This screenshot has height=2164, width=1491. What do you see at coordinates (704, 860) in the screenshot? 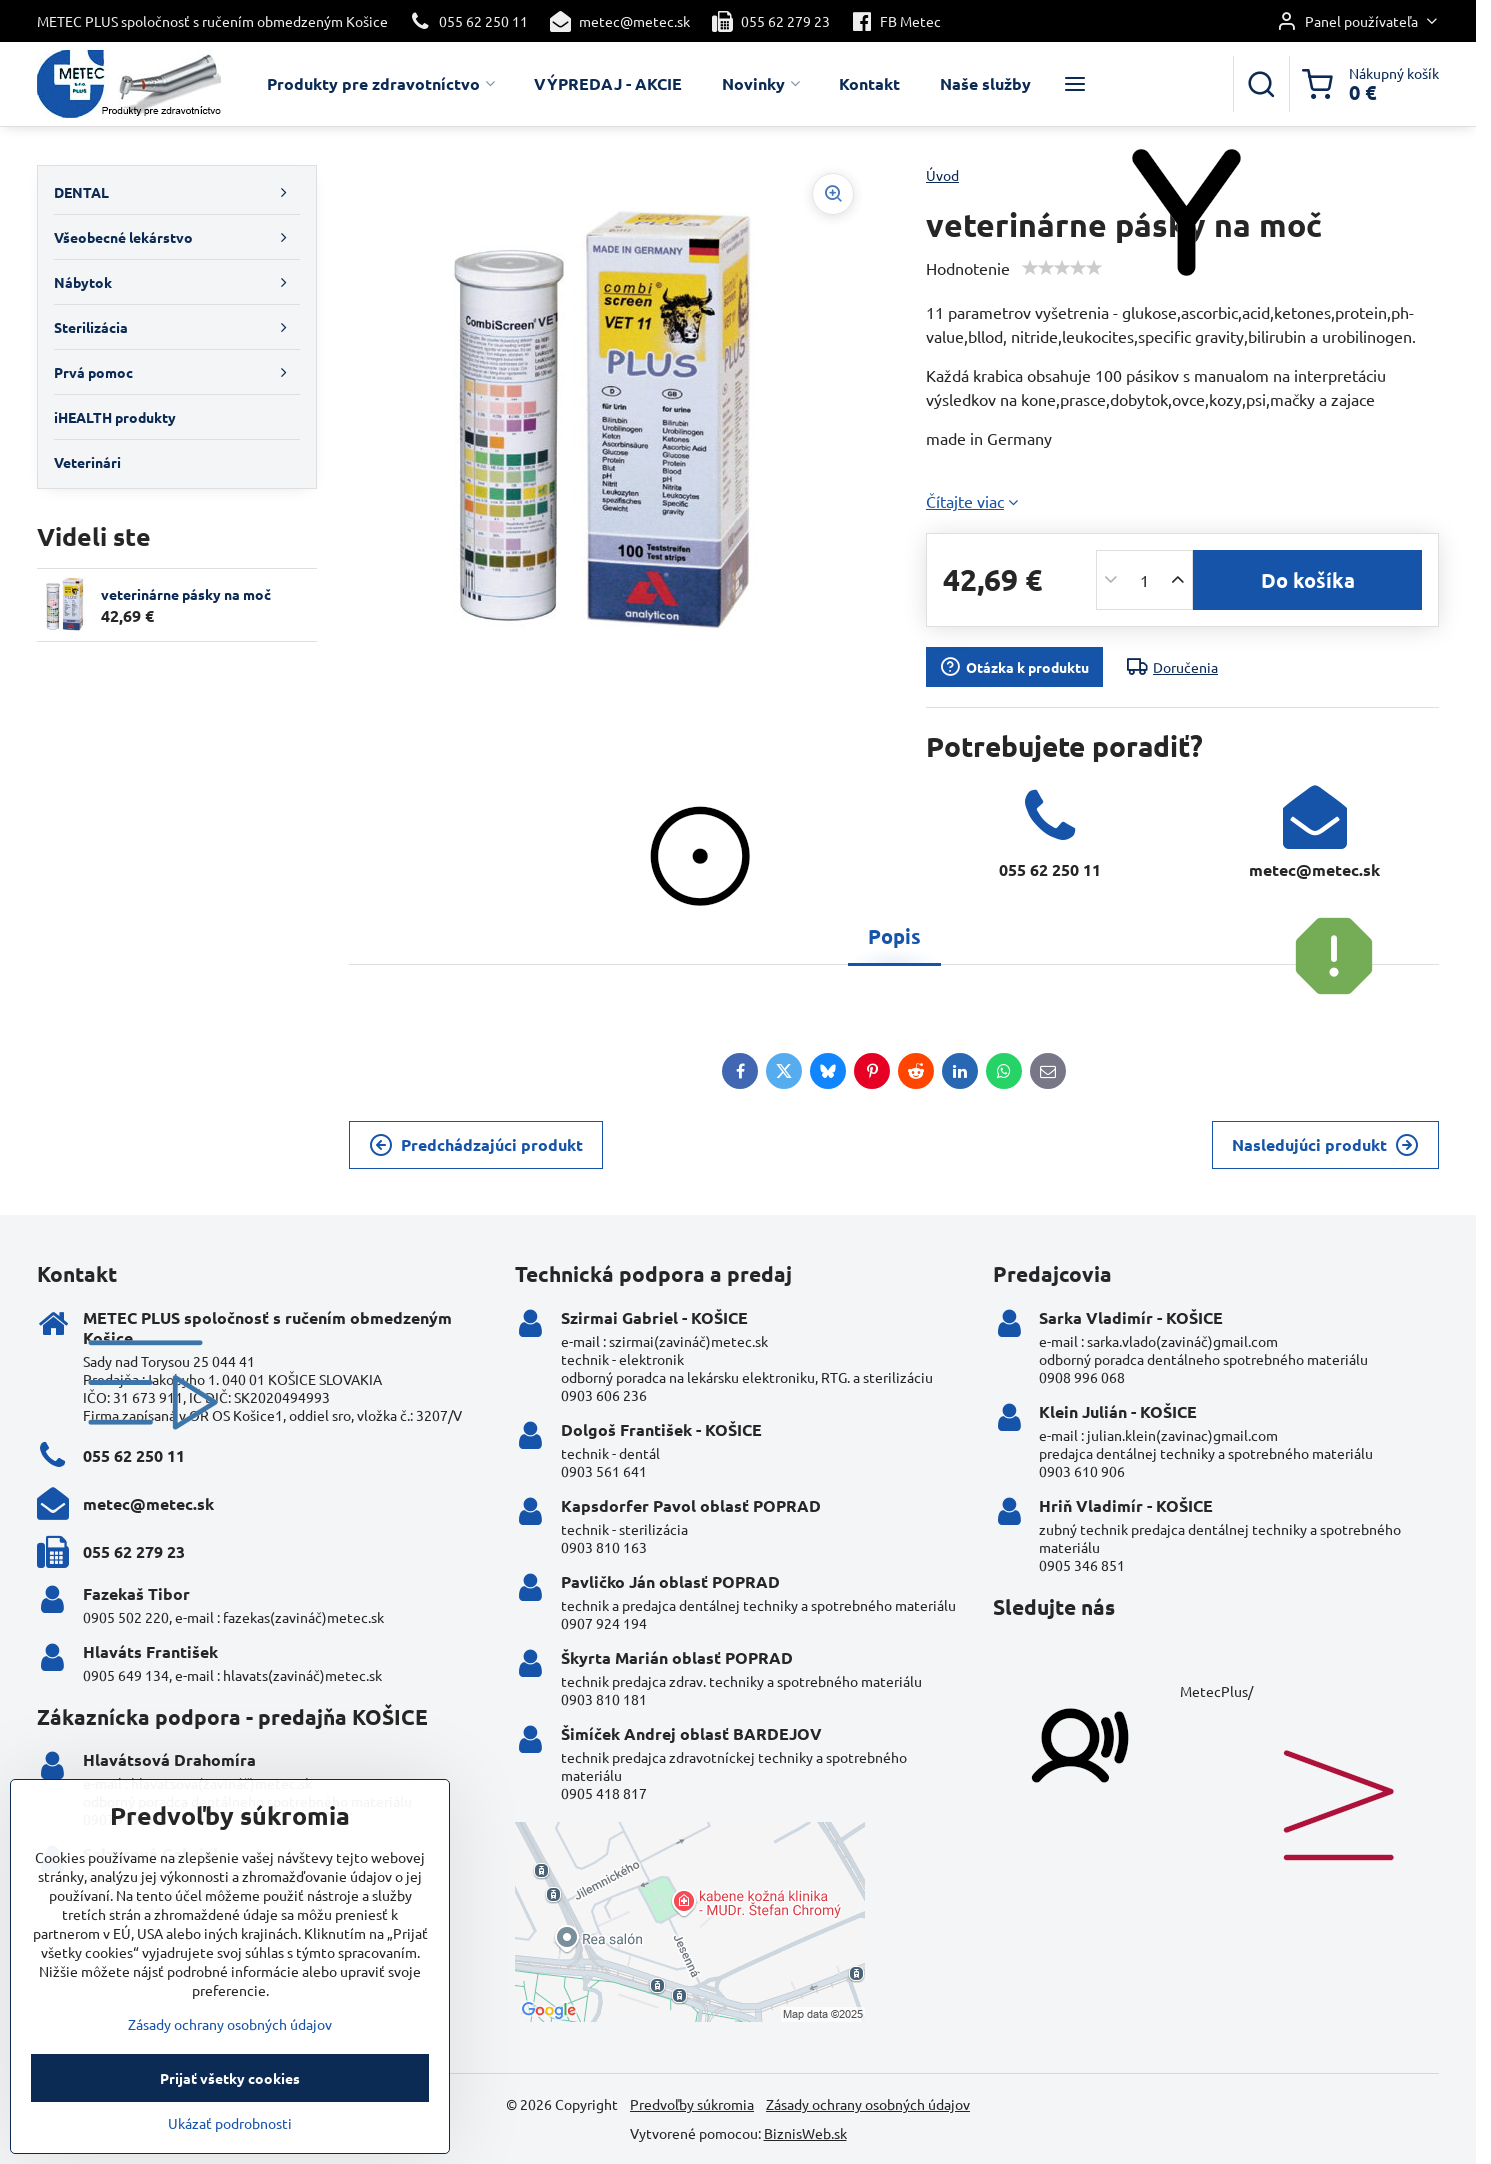
I see `view open issues or bugs` at bounding box center [704, 860].